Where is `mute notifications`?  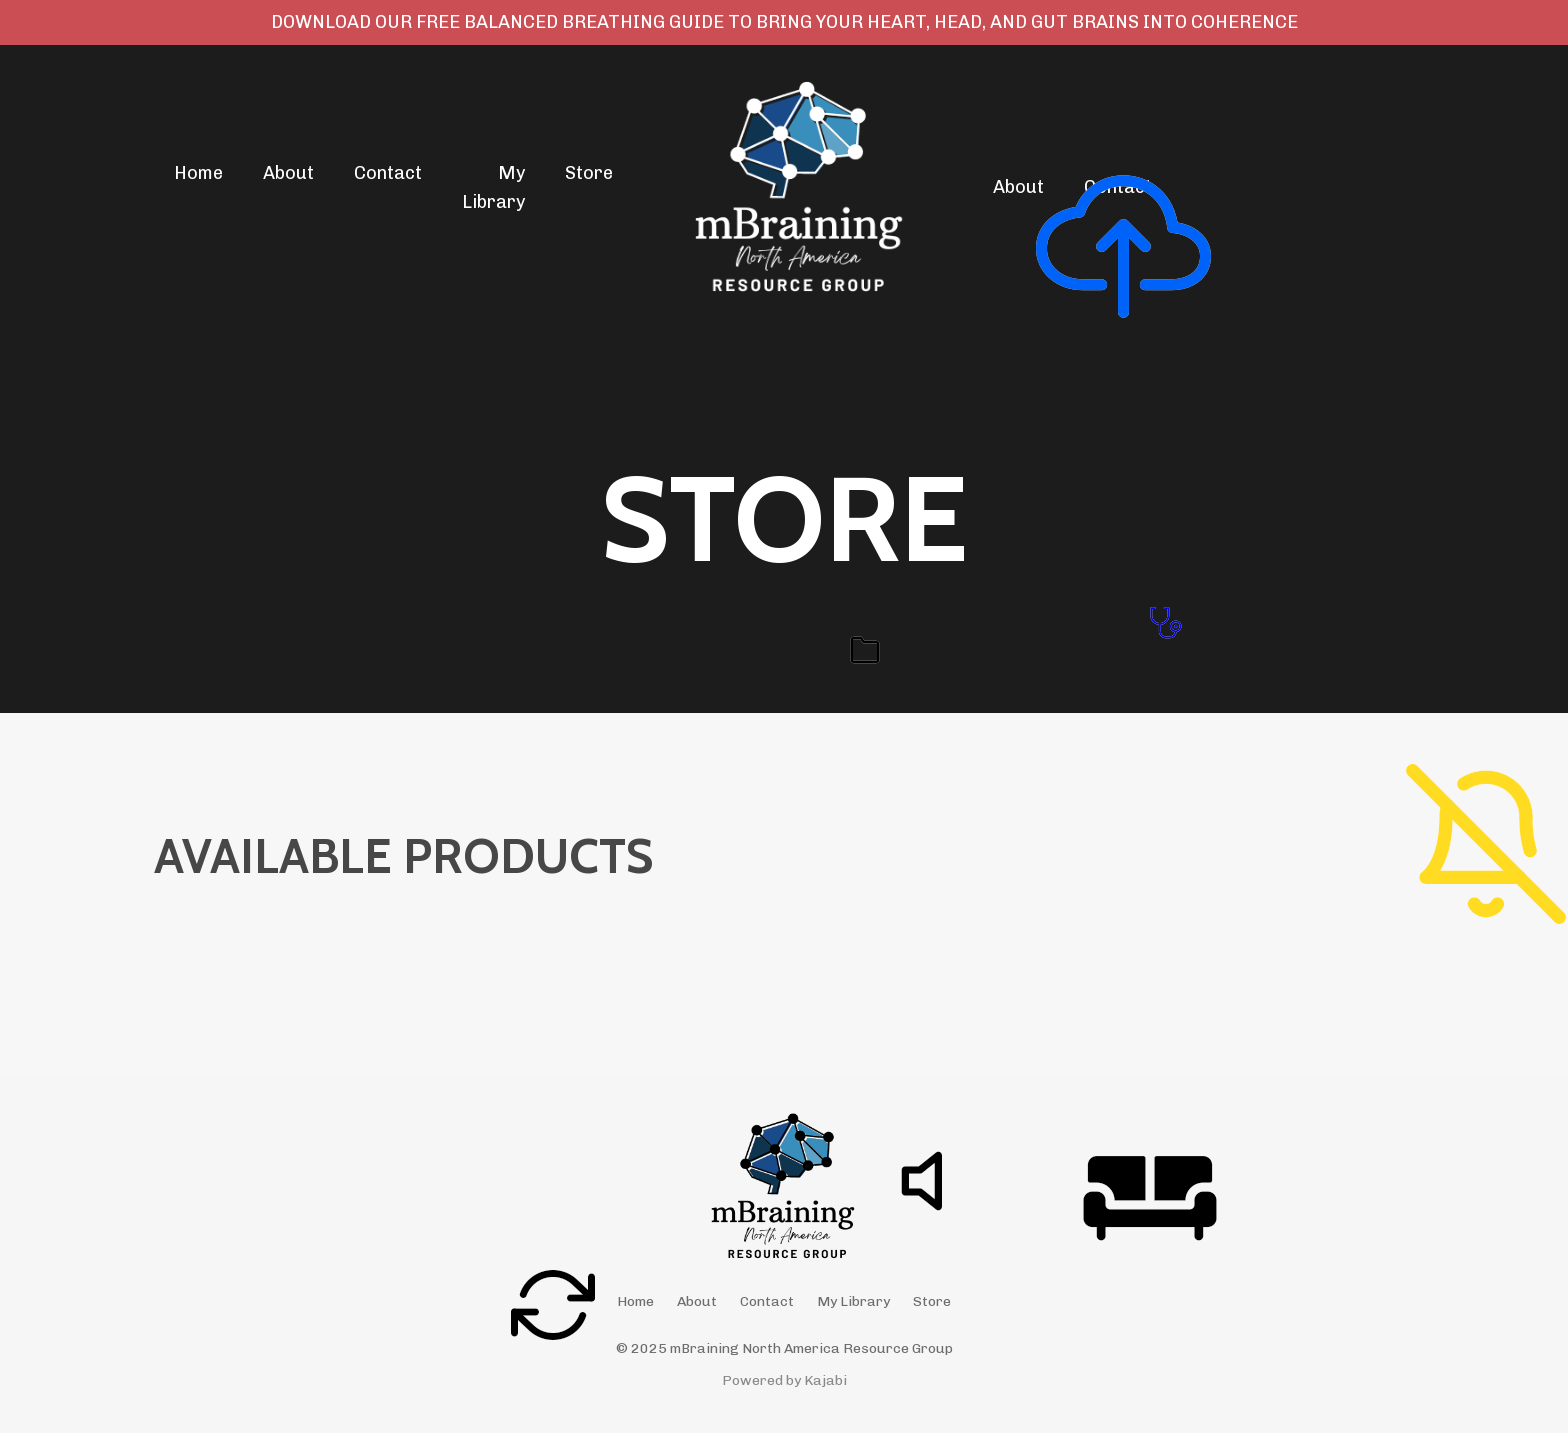
mute notifications is located at coordinates (1486, 844).